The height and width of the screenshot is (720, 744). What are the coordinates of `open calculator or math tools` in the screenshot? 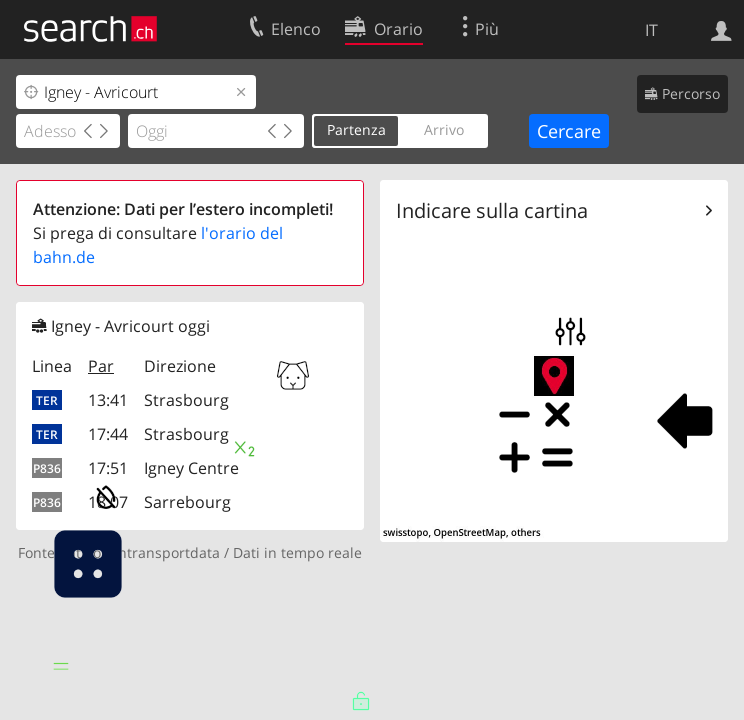 It's located at (536, 436).